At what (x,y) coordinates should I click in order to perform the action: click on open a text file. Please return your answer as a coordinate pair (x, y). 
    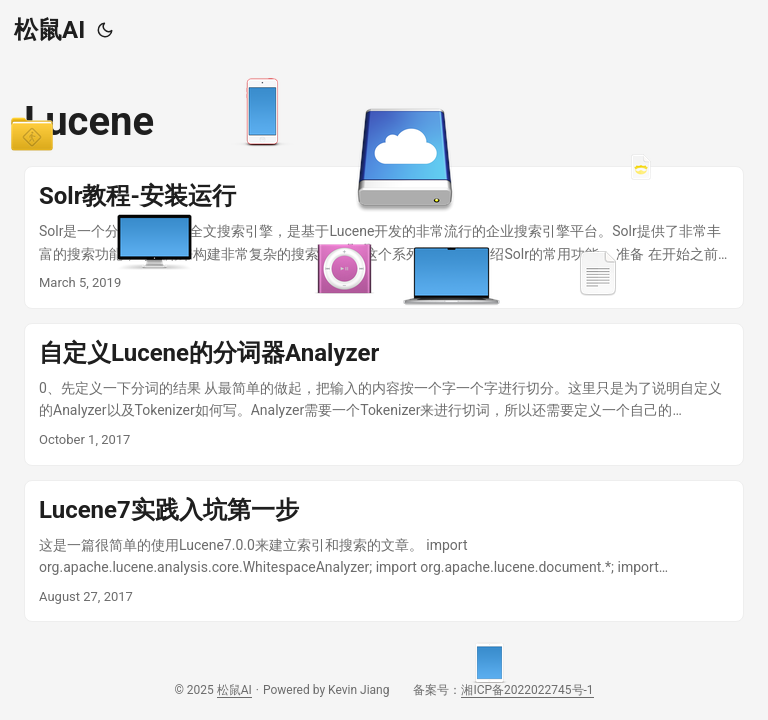
    Looking at the image, I should click on (598, 273).